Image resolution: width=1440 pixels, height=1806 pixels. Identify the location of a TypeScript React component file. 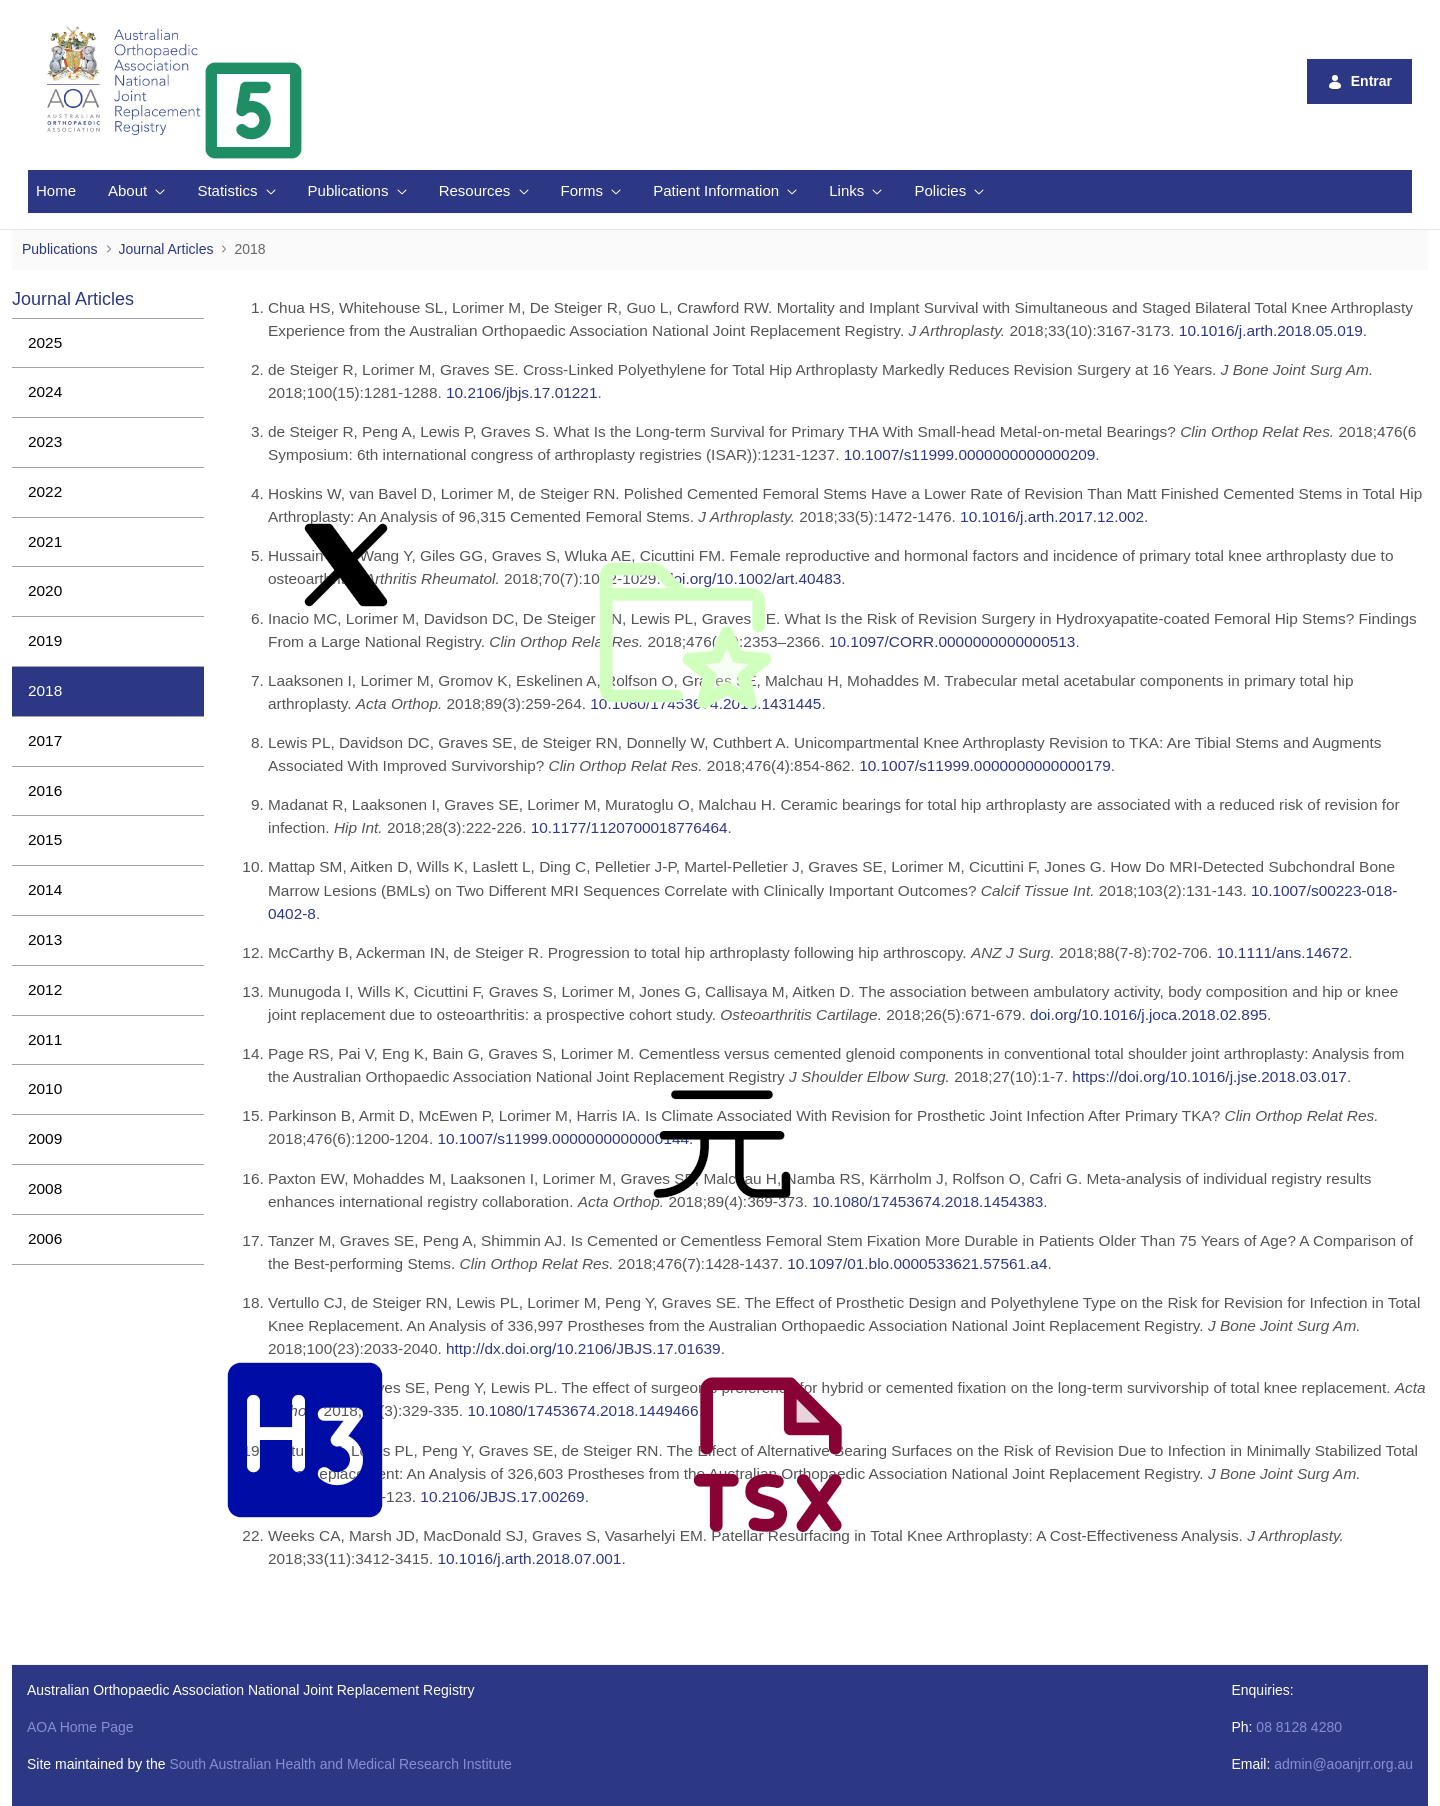
(771, 1461).